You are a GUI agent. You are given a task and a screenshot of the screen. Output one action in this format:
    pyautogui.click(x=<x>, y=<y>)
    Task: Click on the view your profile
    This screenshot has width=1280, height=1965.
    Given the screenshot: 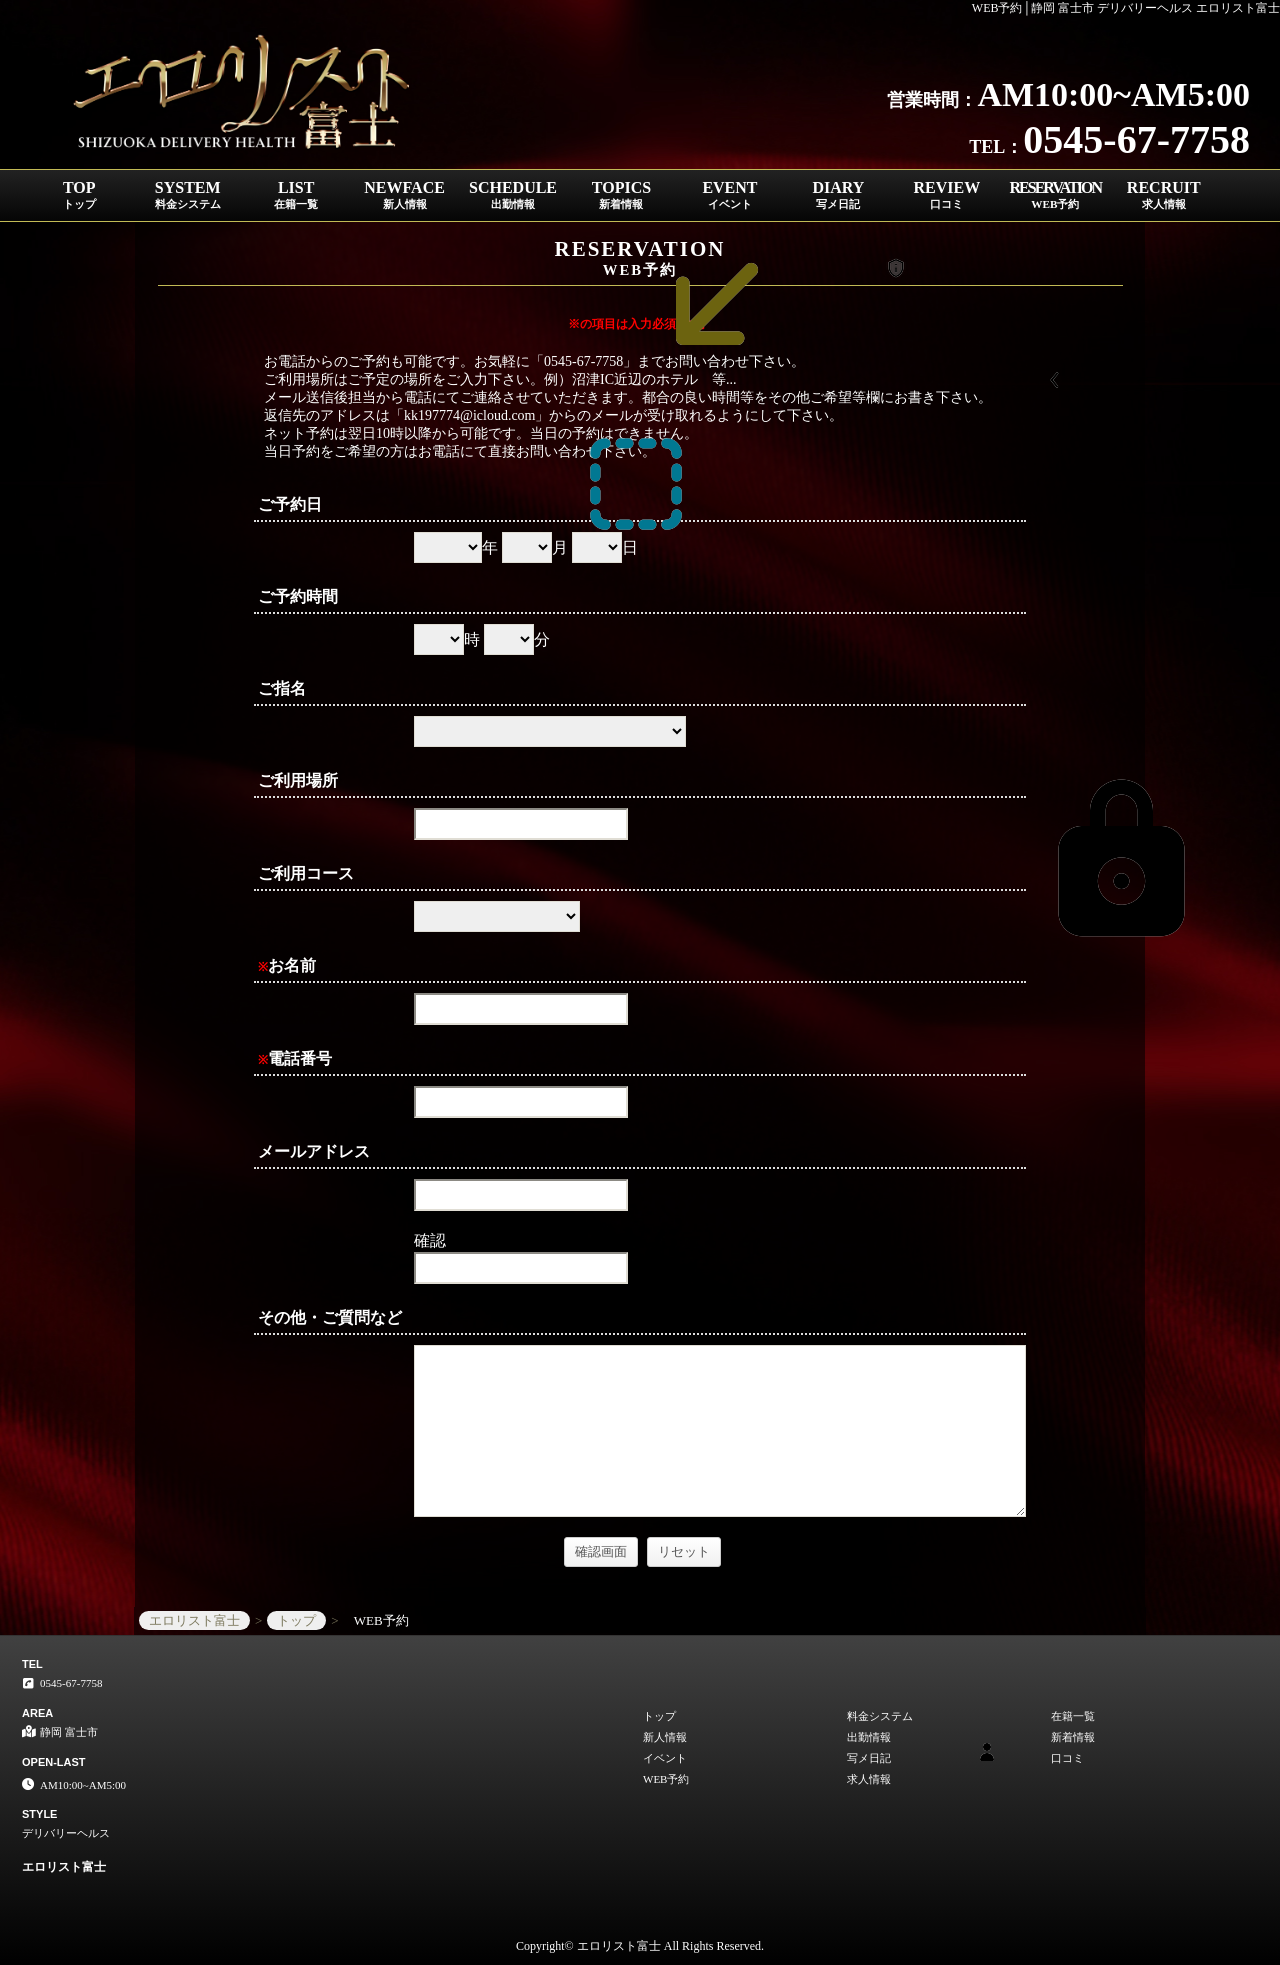 What is the action you would take?
    pyautogui.click(x=987, y=1752)
    